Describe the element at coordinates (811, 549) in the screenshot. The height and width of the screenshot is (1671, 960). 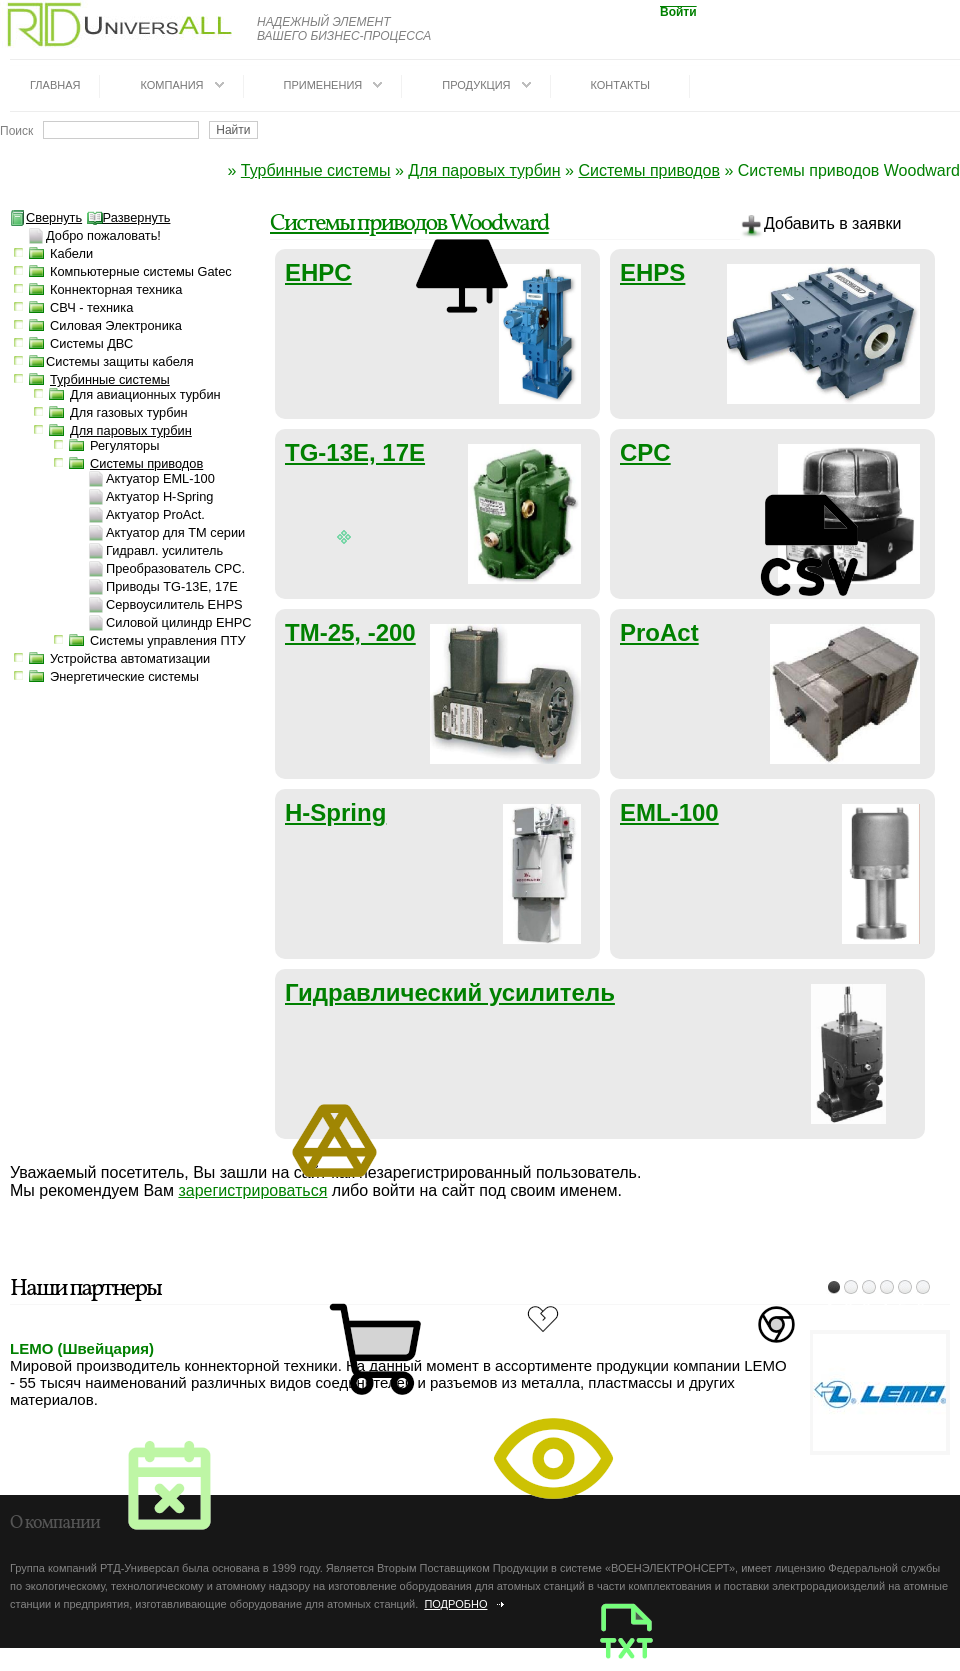
I see `open or view a CSV file` at that location.